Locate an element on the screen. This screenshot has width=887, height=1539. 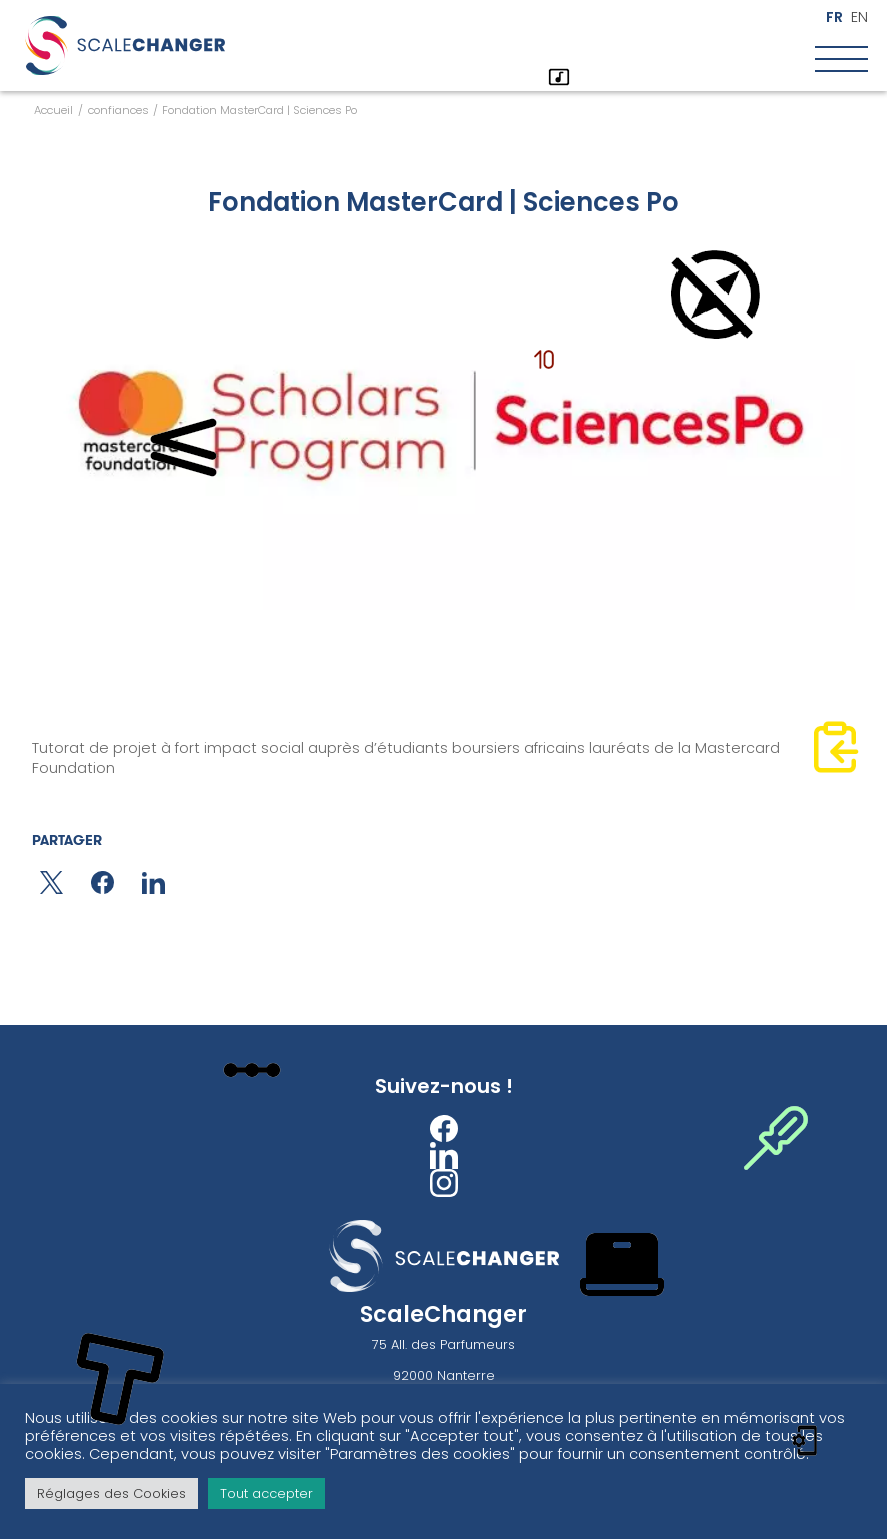
indicates item number 10 in a list or sequence is located at coordinates (544, 359).